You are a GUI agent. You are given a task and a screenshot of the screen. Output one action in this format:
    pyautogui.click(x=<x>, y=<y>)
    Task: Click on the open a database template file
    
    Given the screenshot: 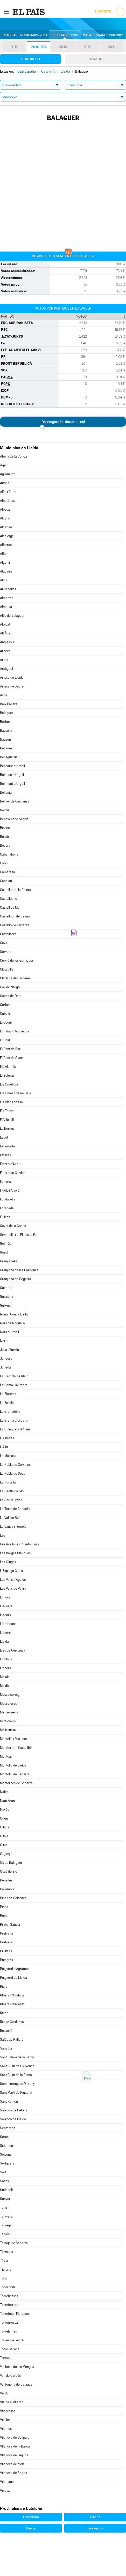 What is the action you would take?
    pyautogui.click(x=74, y=933)
    